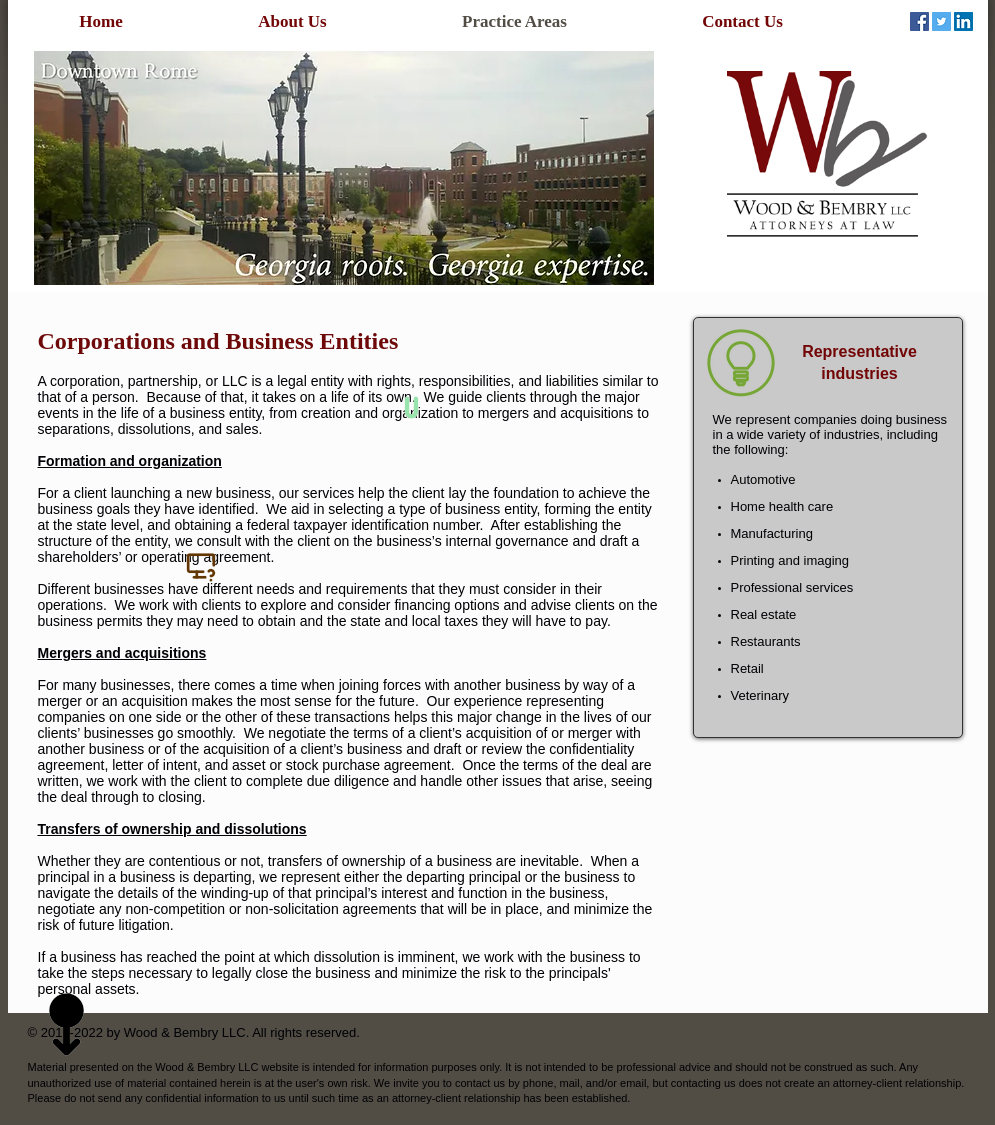  I want to click on swipe down to refresh or load content, so click(66, 1024).